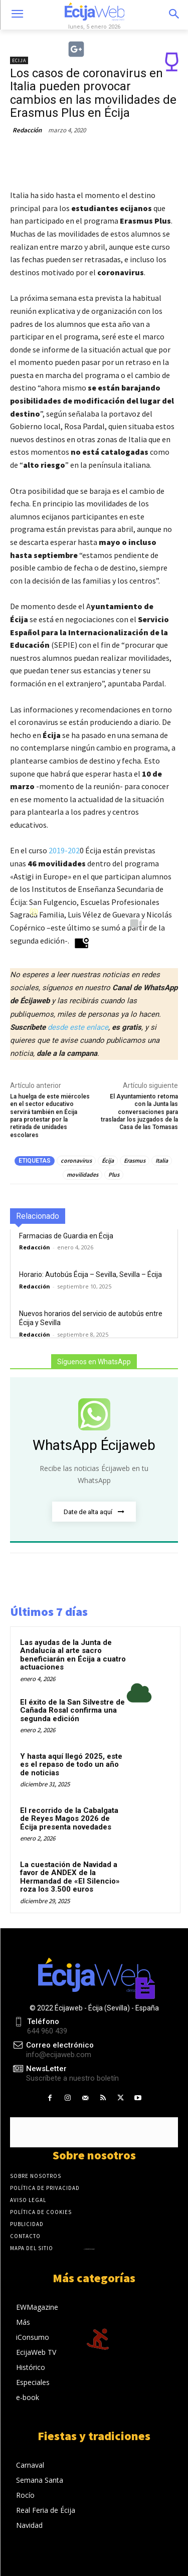  What do you see at coordinates (81, 943) in the screenshot?
I see `access phone camera` at bounding box center [81, 943].